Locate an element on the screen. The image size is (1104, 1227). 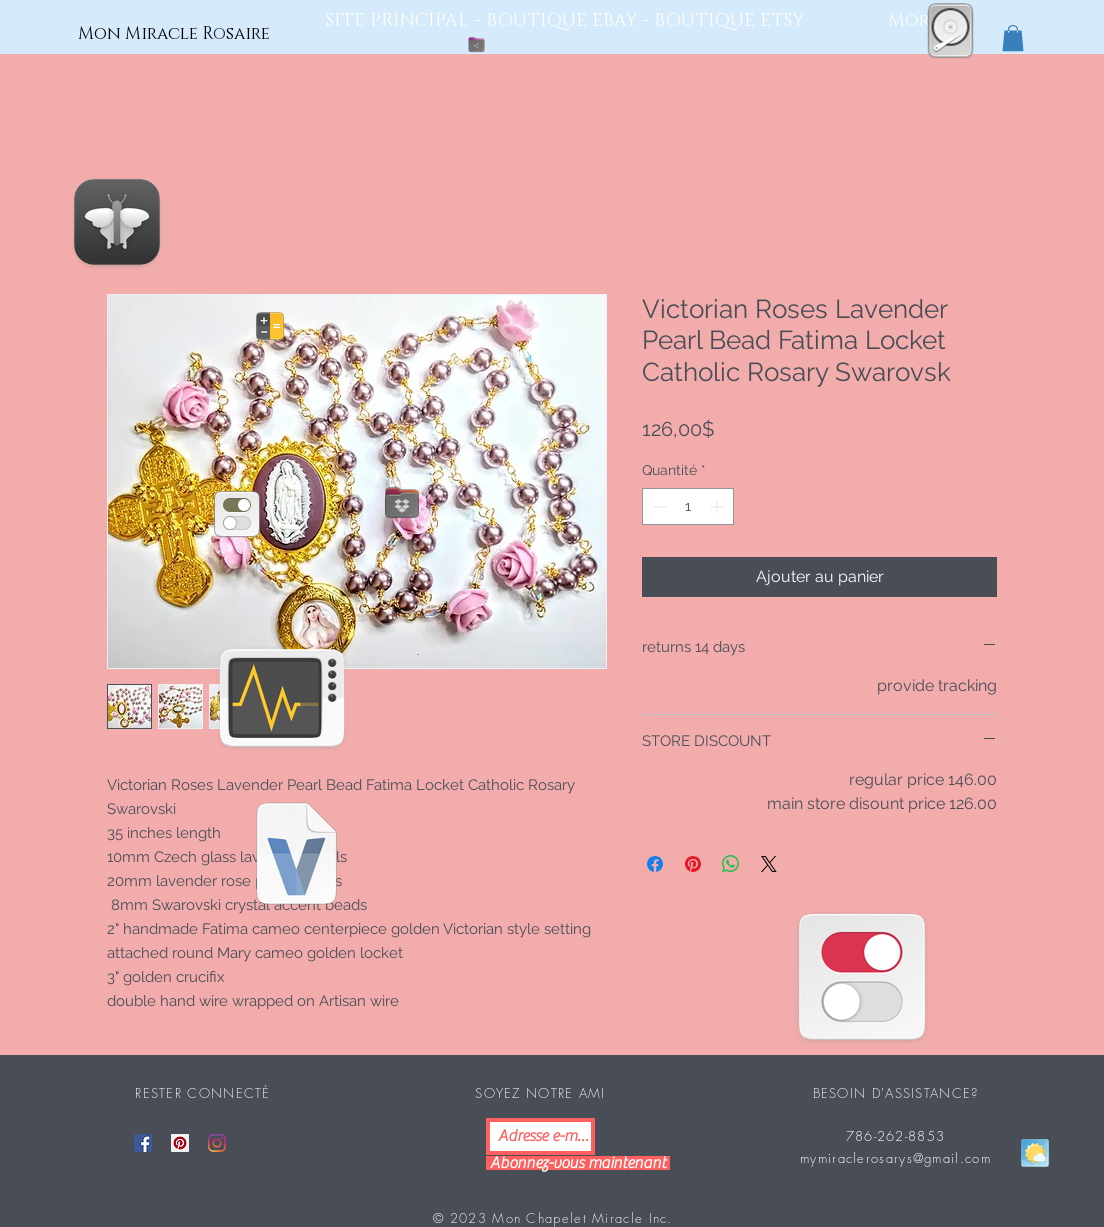
open the weather app is located at coordinates (1035, 1153).